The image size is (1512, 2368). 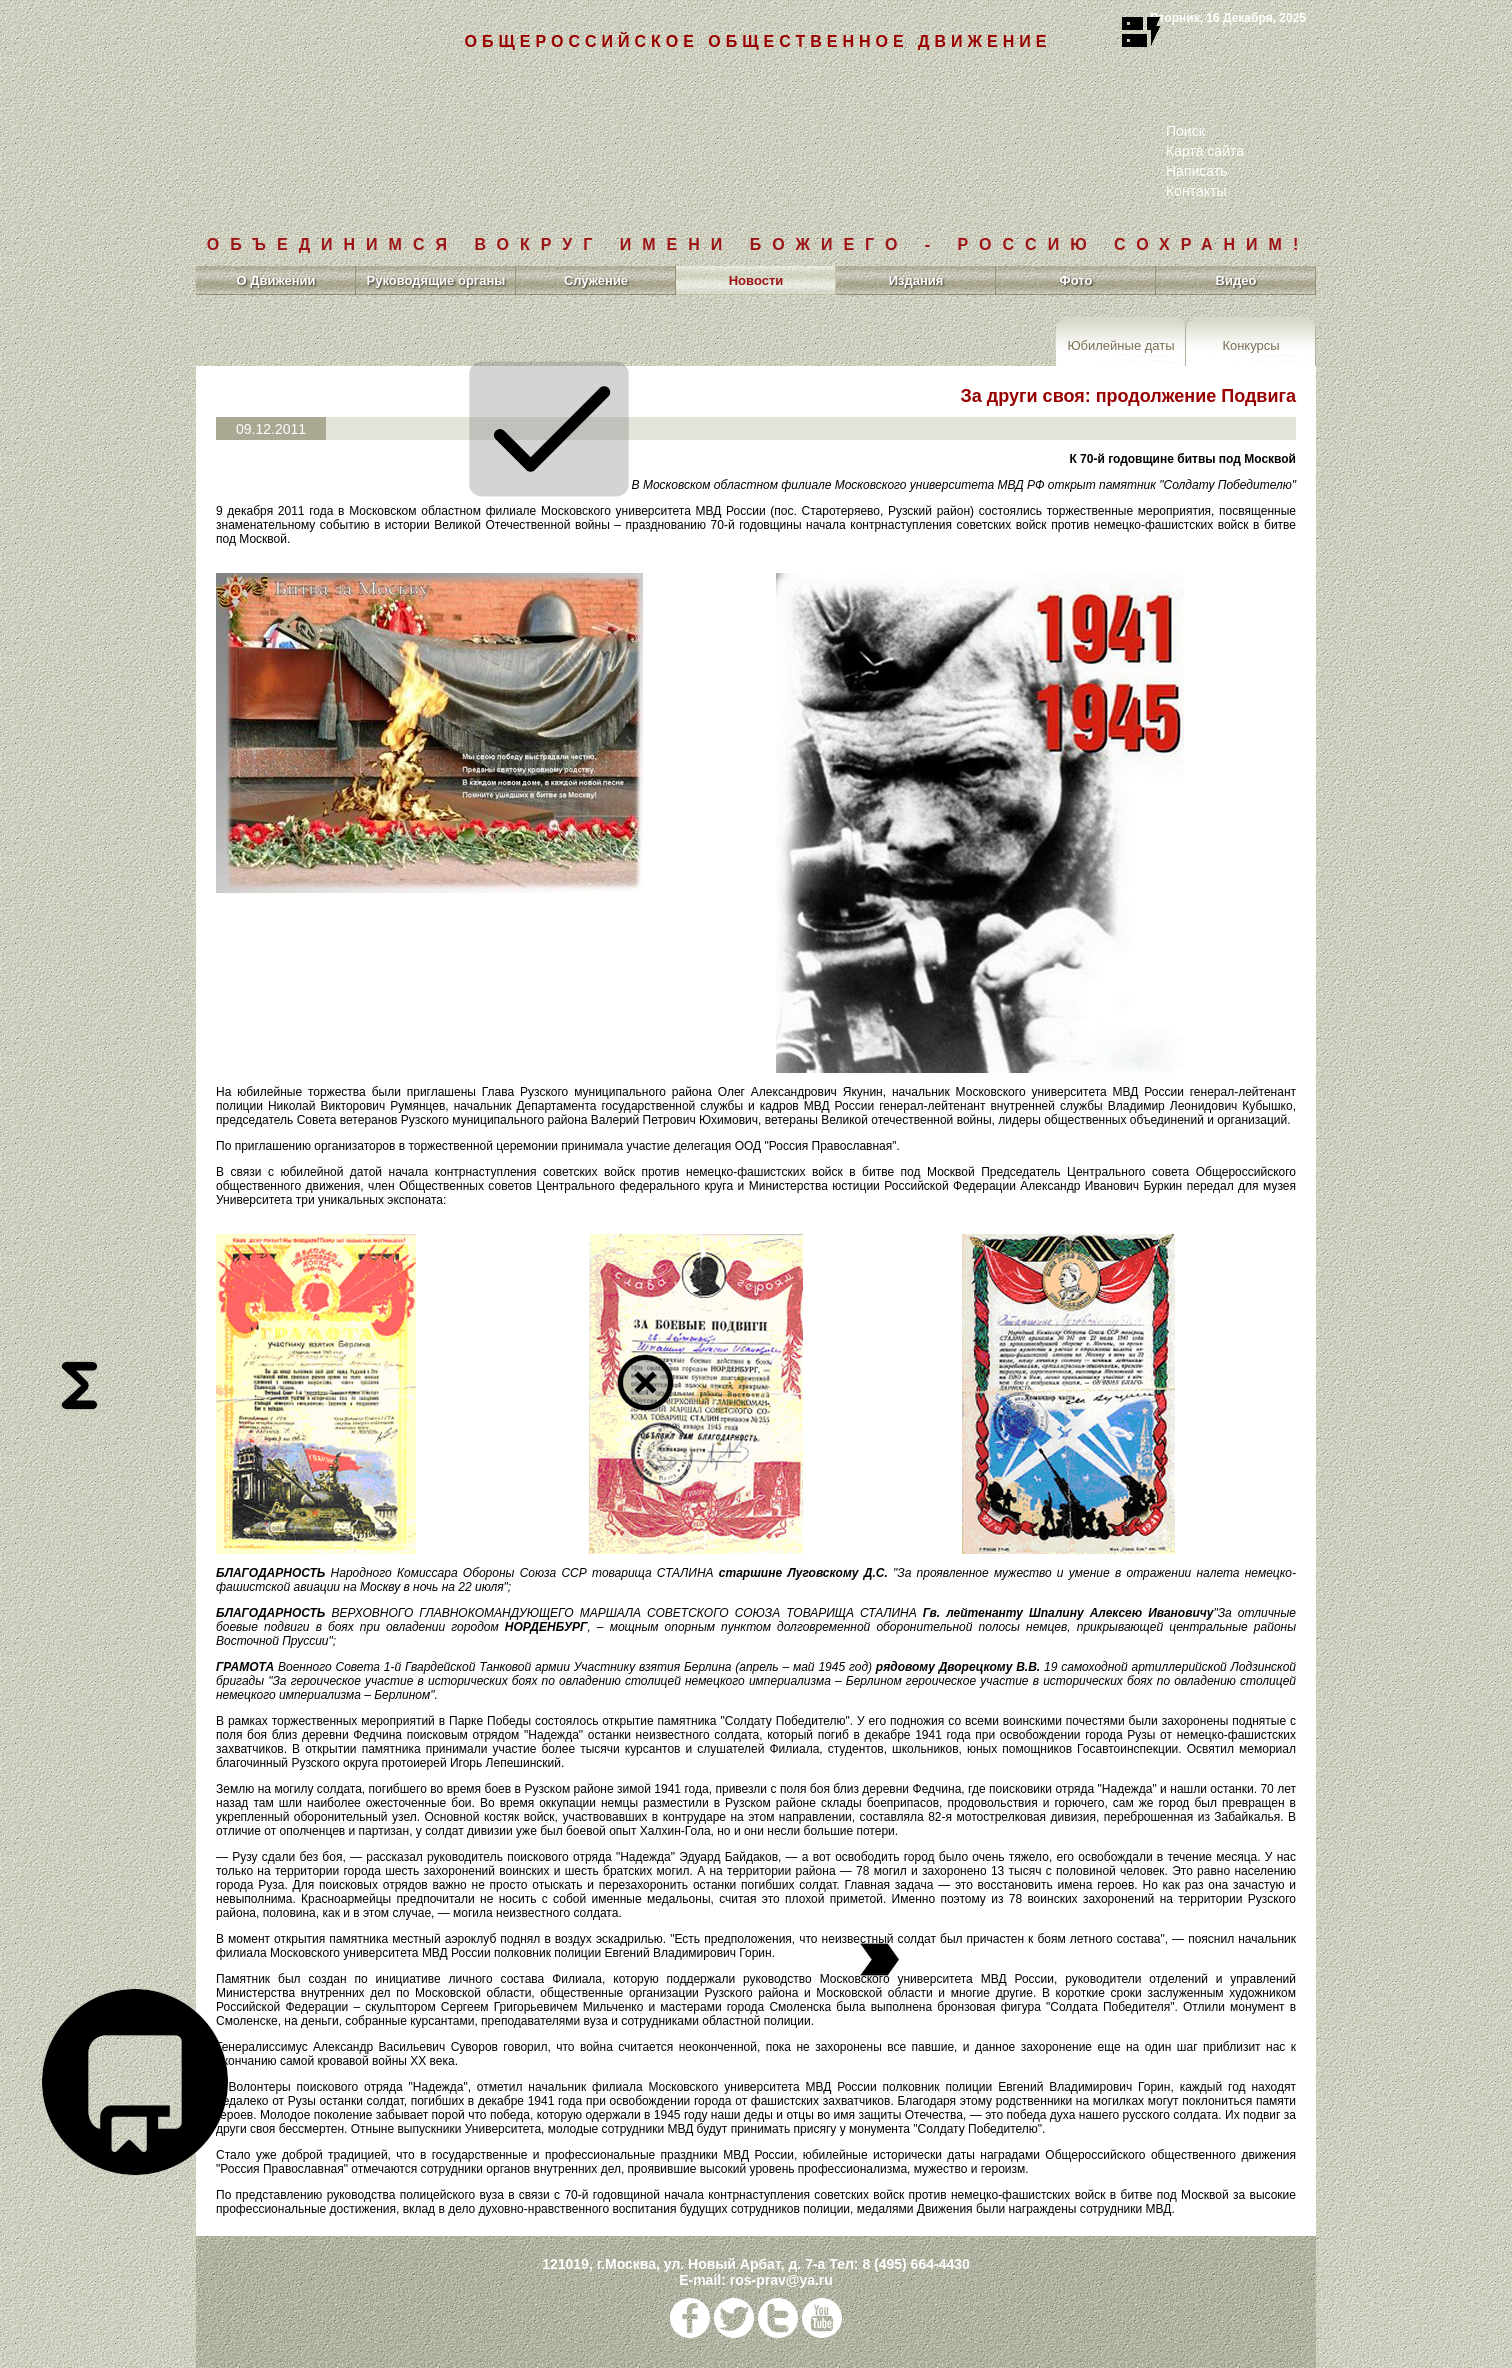 What do you see at coordinates (878, 1959) in the screenshot?
I see `mark message as important` at bounding box center [878, 1959].